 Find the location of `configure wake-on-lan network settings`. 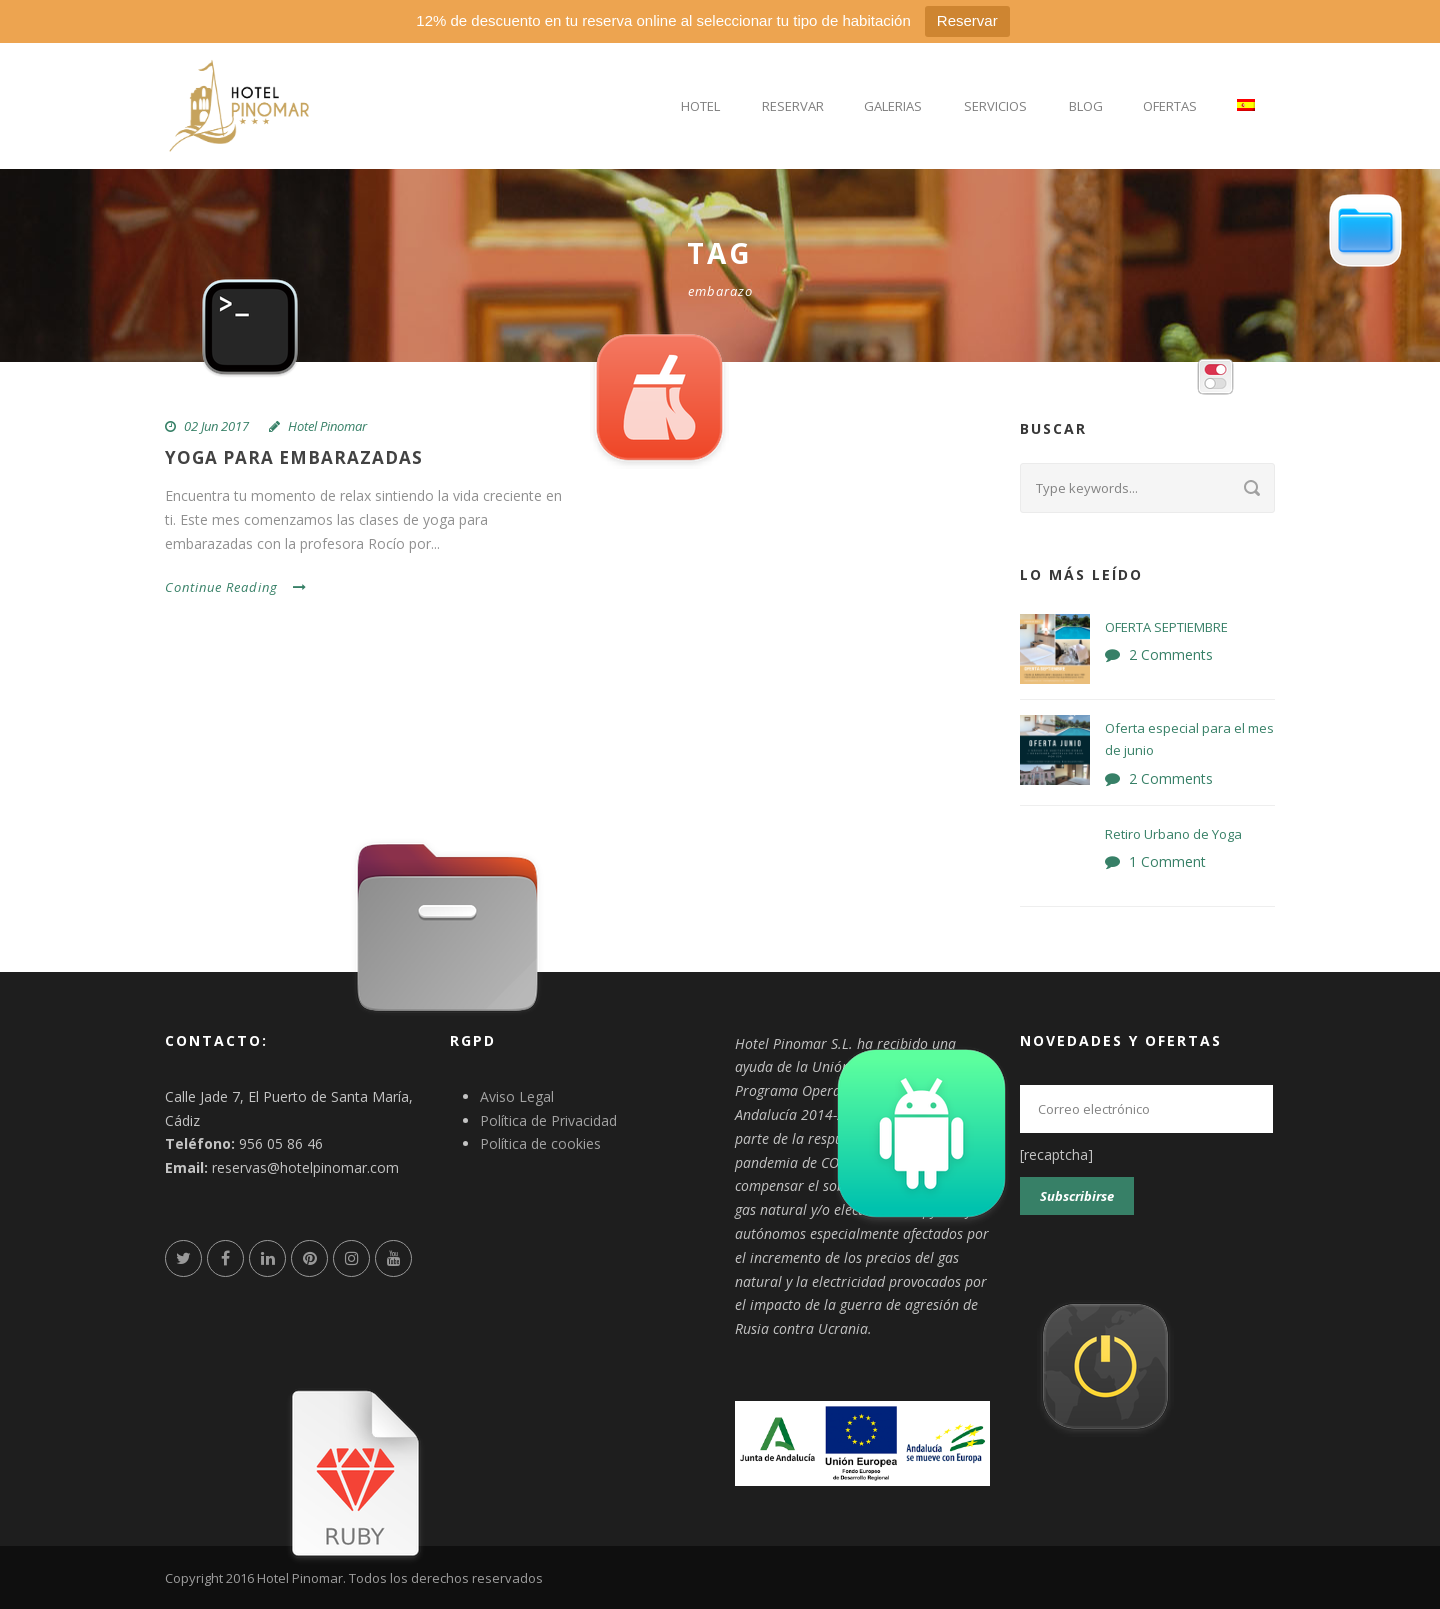

configure wake-on-lan network settings is located at coordinates (1105, 1368).